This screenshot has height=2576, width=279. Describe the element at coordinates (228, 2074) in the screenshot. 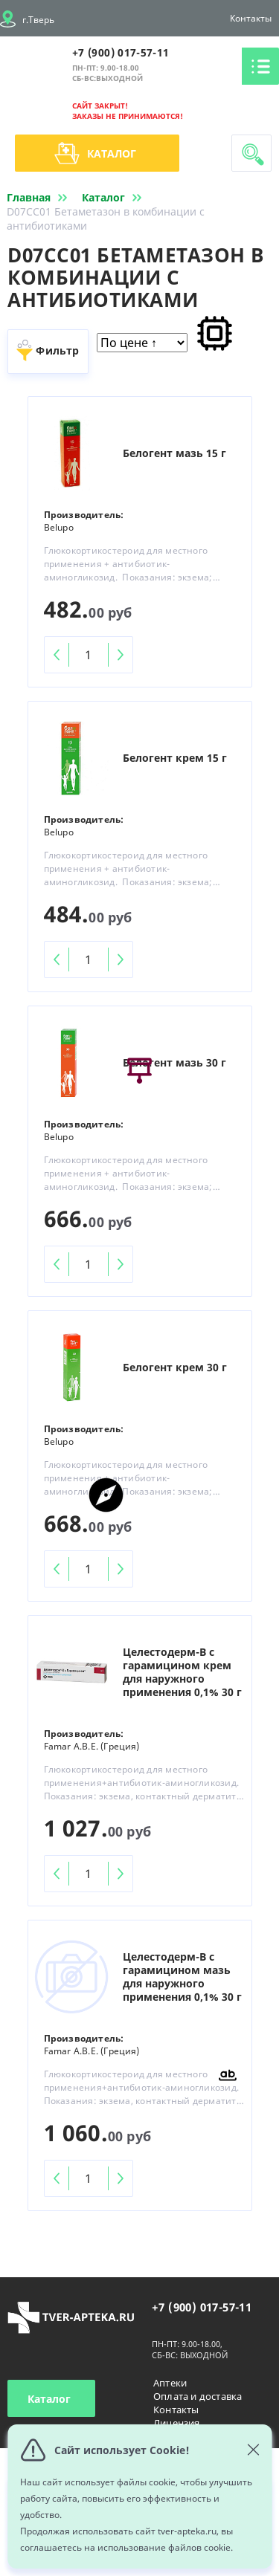

I see `toggle whole word matching in search` at that location.